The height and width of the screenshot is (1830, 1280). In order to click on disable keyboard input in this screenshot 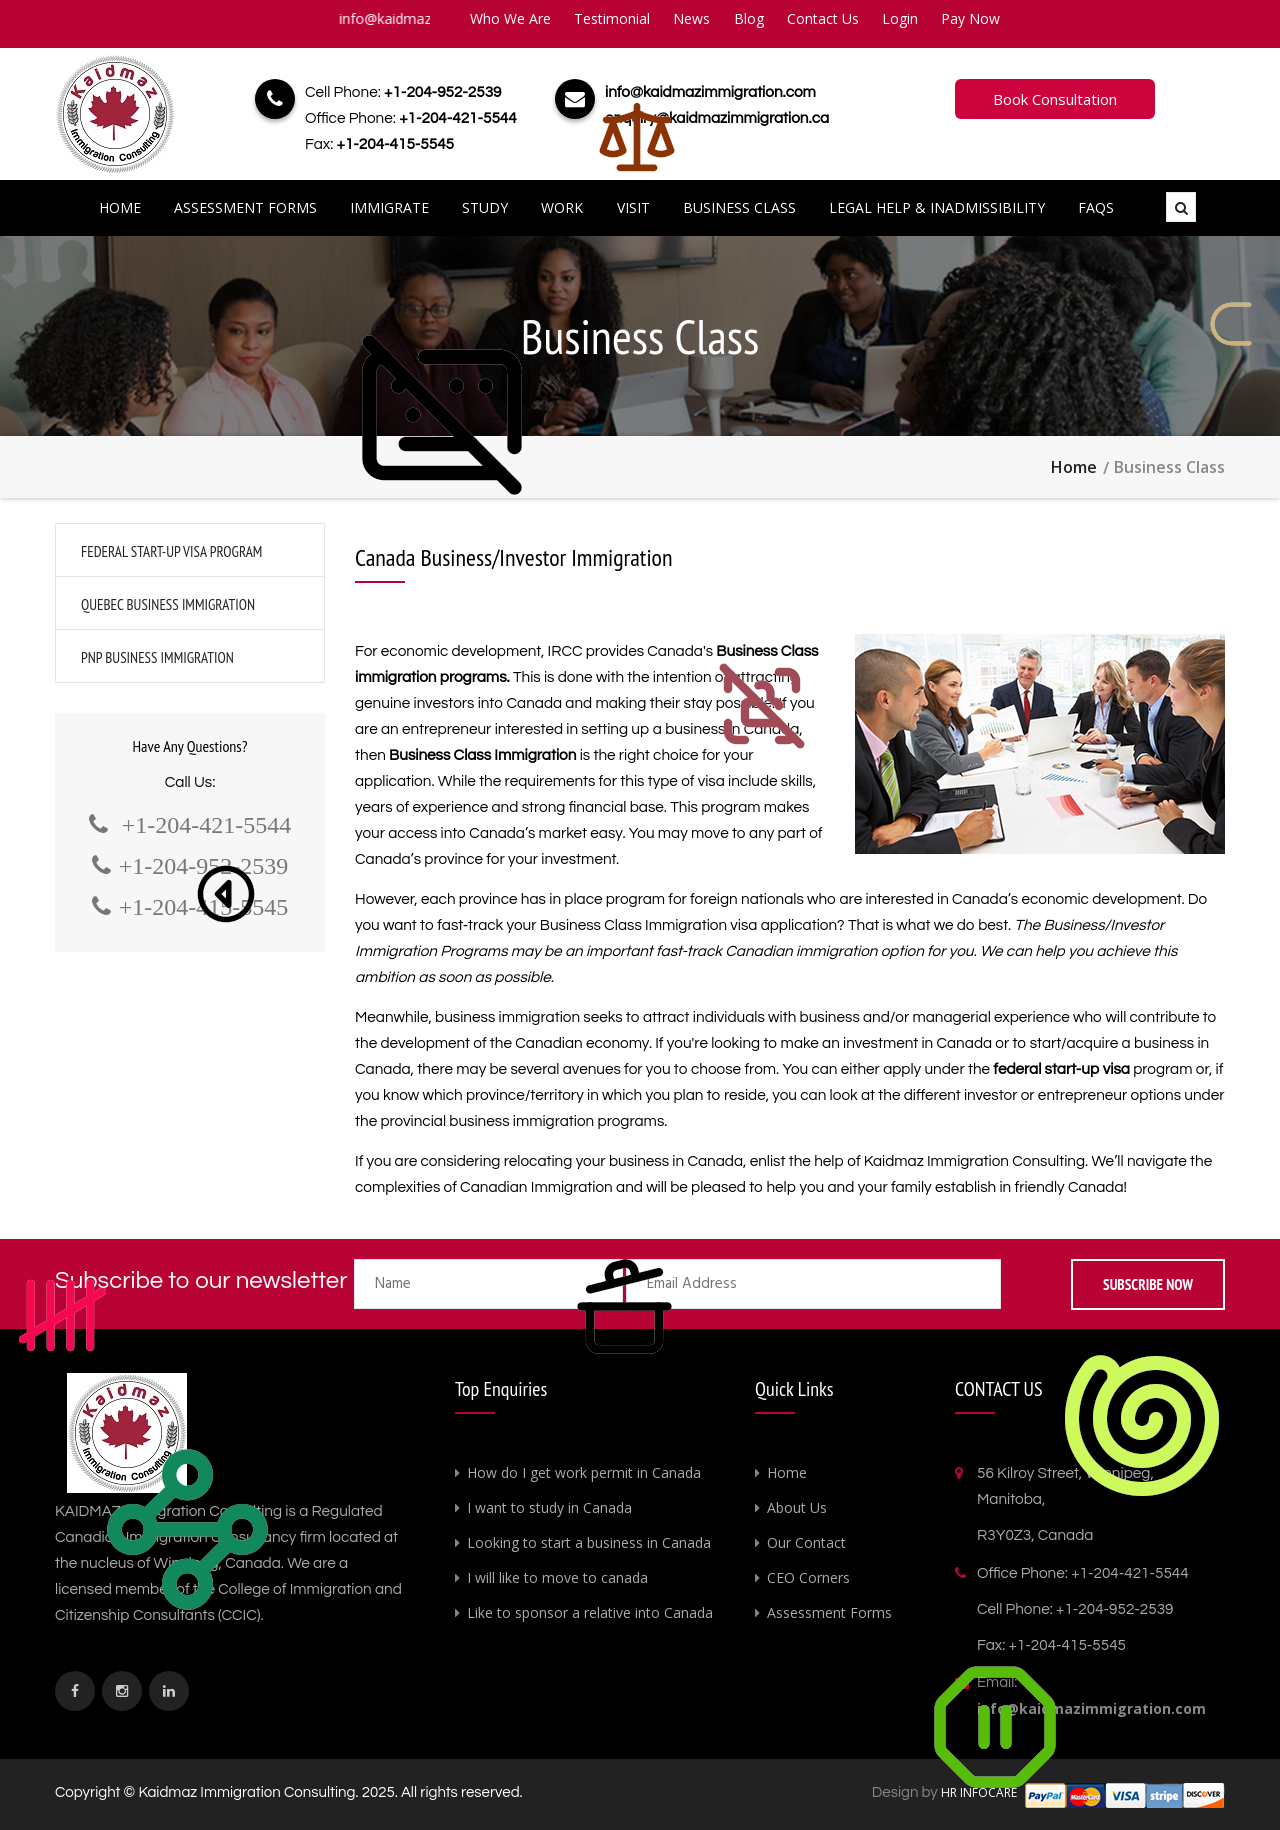, I will do `click(442, 415)`.